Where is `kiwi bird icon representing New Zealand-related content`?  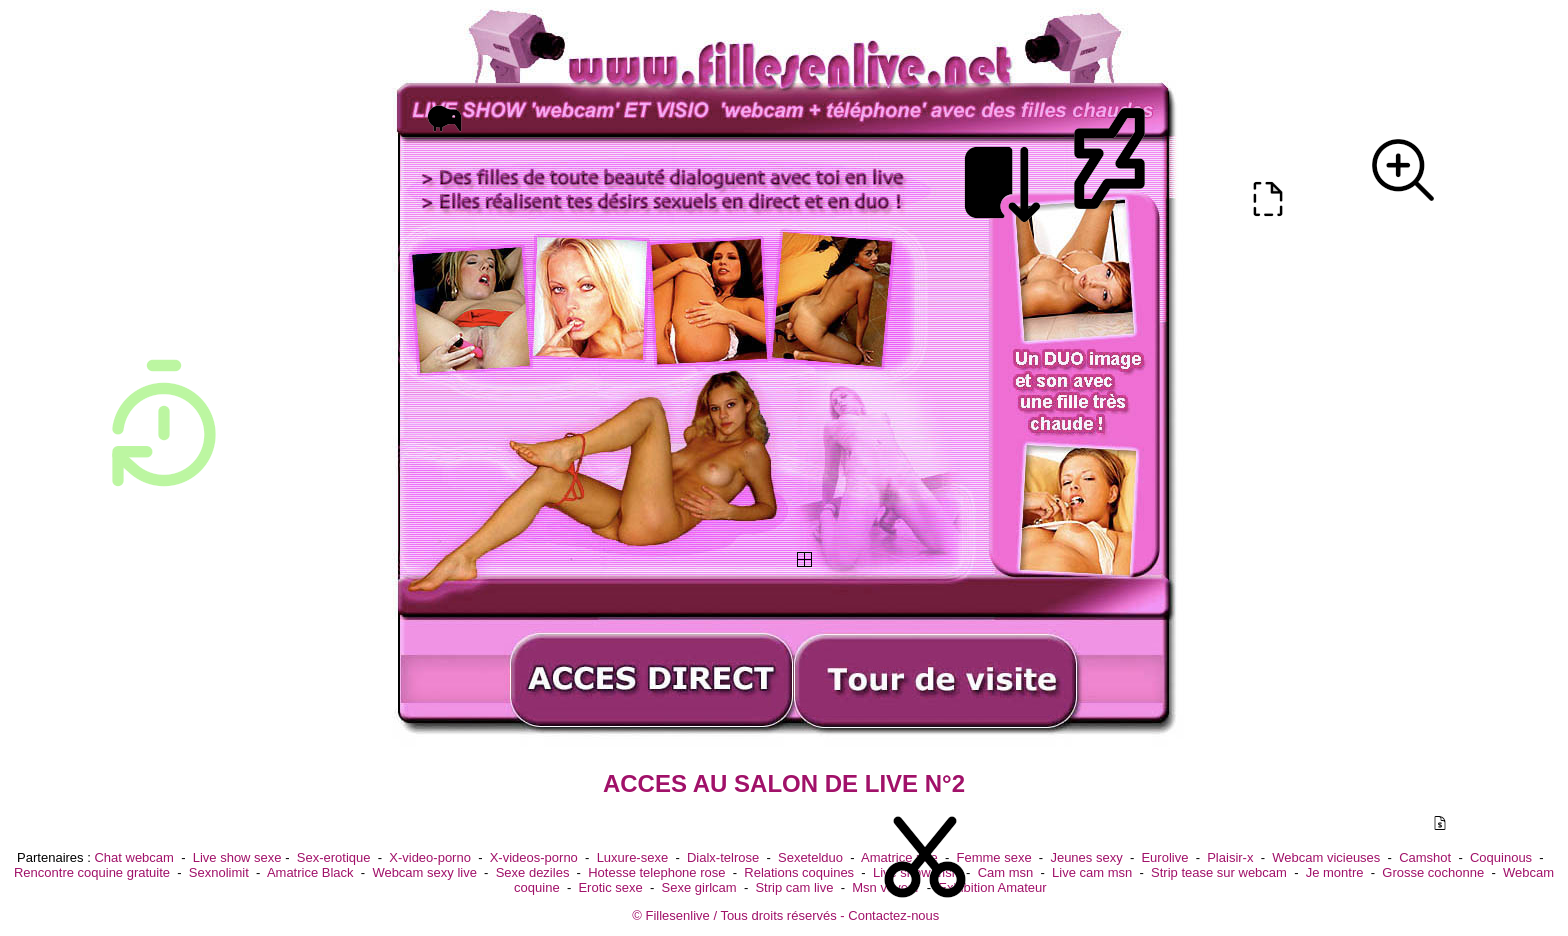 kiwi bird icon representing New Zealand-related content is located at coordinates (444, 118).